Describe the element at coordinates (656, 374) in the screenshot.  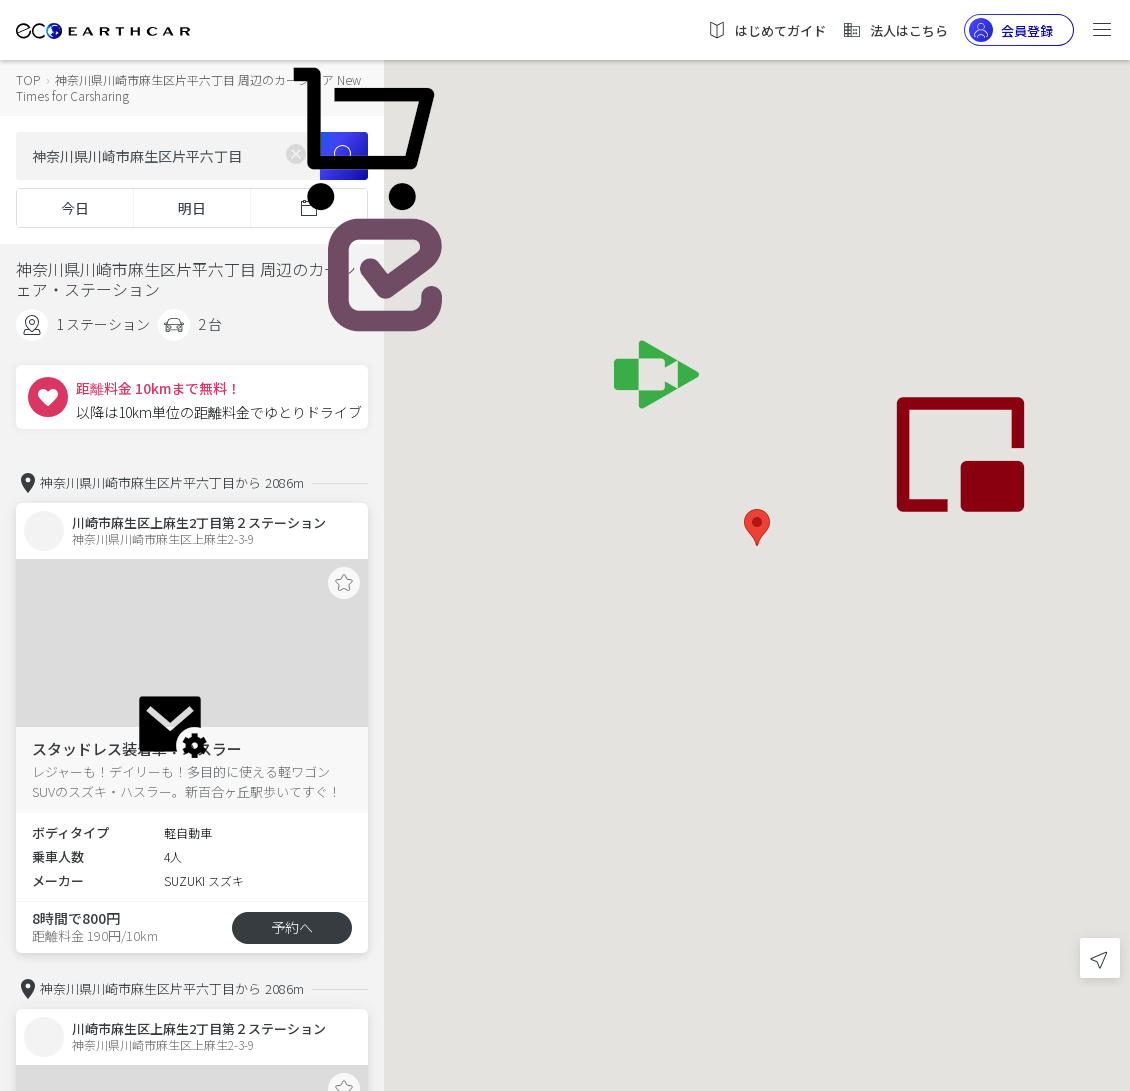
I see `open screencastify screen recording app` at that location.